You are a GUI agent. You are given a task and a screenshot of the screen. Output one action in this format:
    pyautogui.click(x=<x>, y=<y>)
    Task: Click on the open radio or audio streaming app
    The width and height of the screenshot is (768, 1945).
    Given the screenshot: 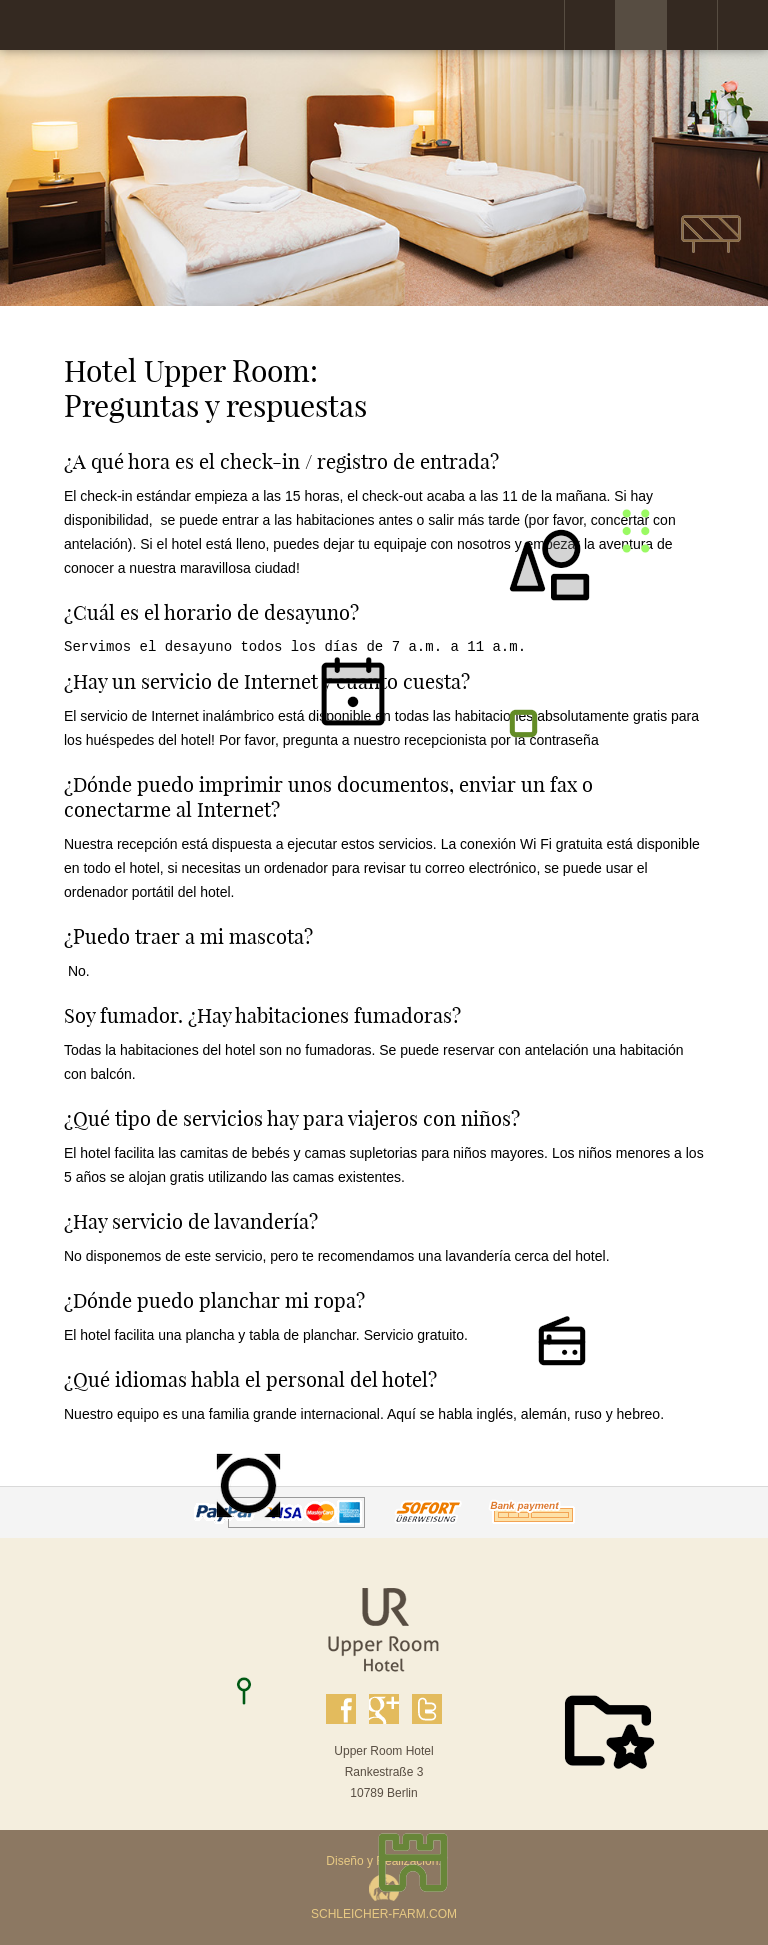 What is the action you would take?
    pyautogui.click(x=562, y=1342)
    